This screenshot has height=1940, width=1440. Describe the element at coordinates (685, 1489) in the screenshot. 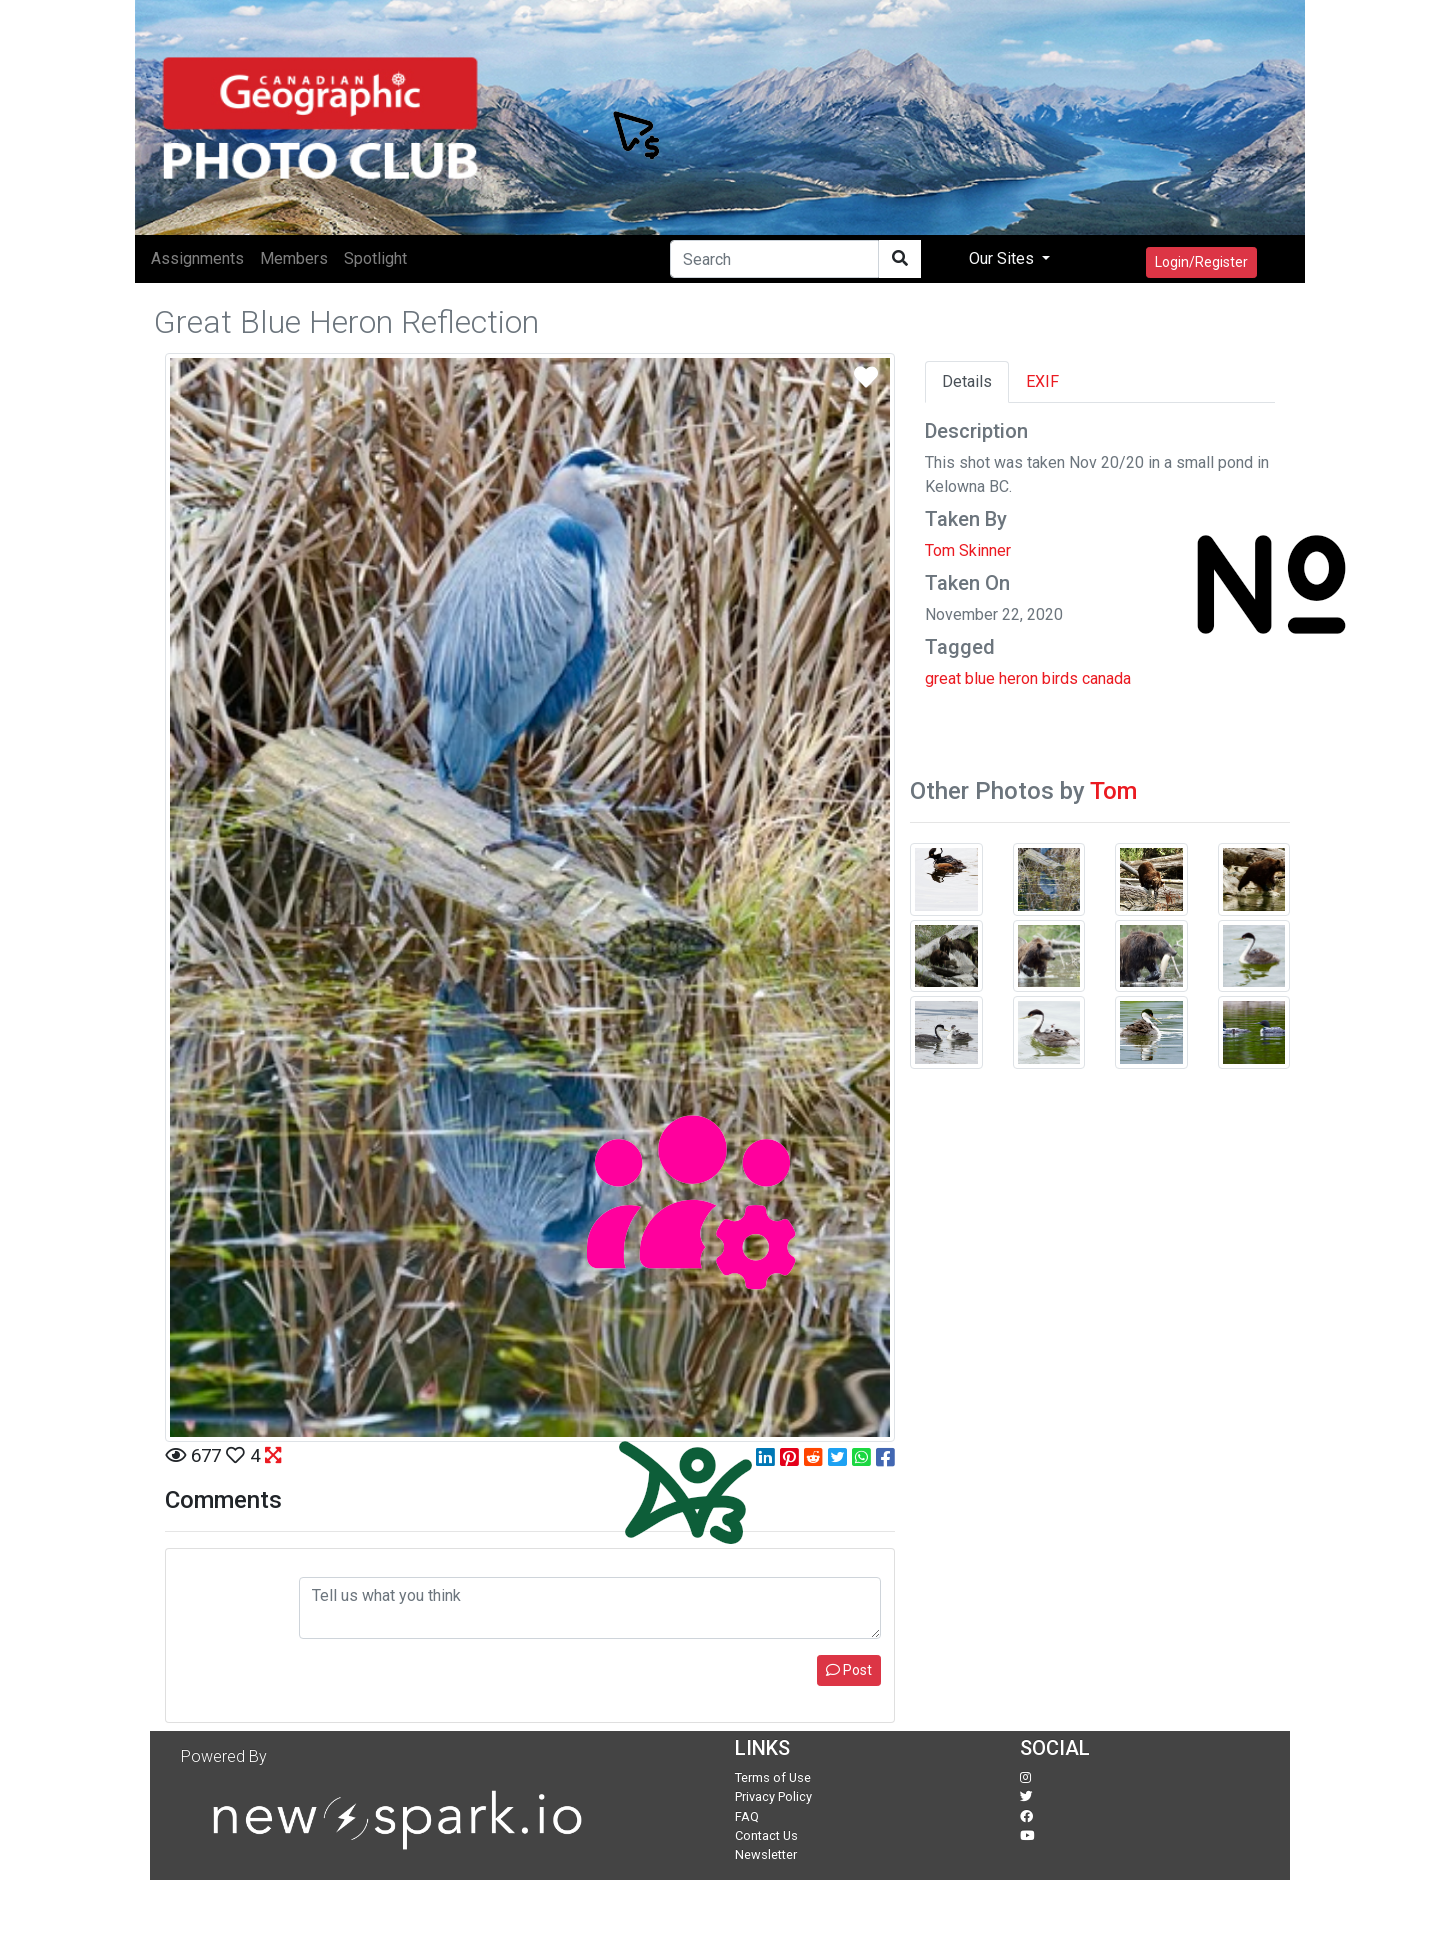

I see `link to Archive of Our Own (AO3) fanfiction platform` at that location.